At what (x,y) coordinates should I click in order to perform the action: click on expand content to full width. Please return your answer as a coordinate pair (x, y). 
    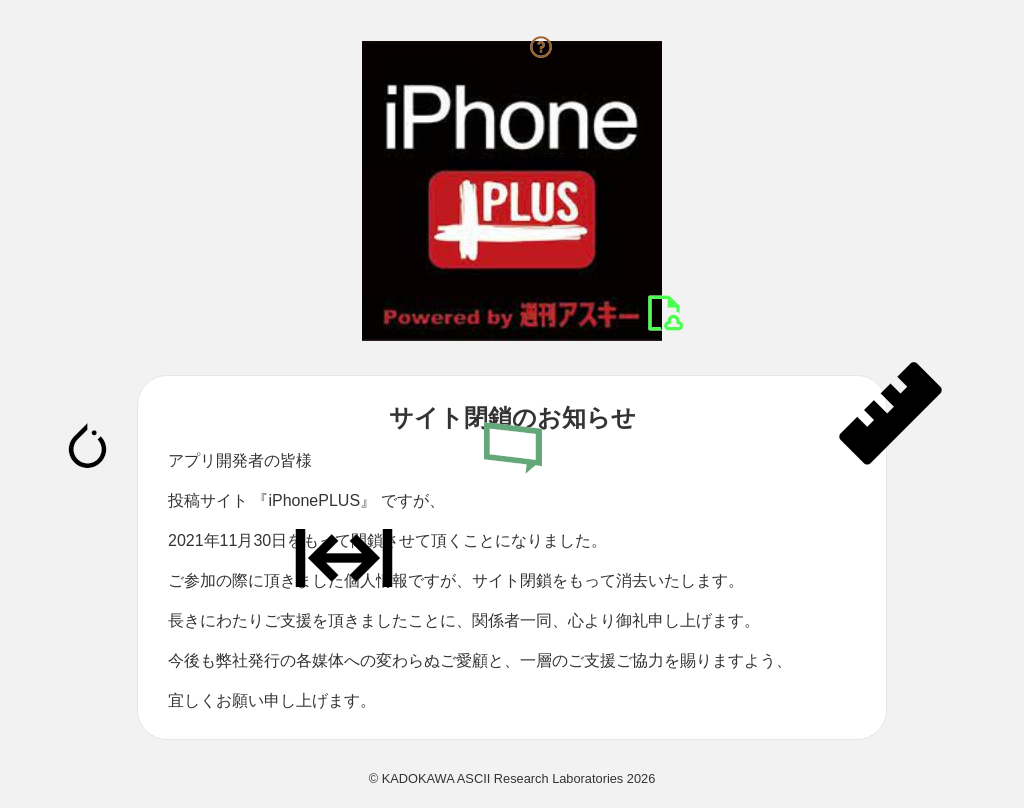
    Looking at the image, I should click on (344, 558).